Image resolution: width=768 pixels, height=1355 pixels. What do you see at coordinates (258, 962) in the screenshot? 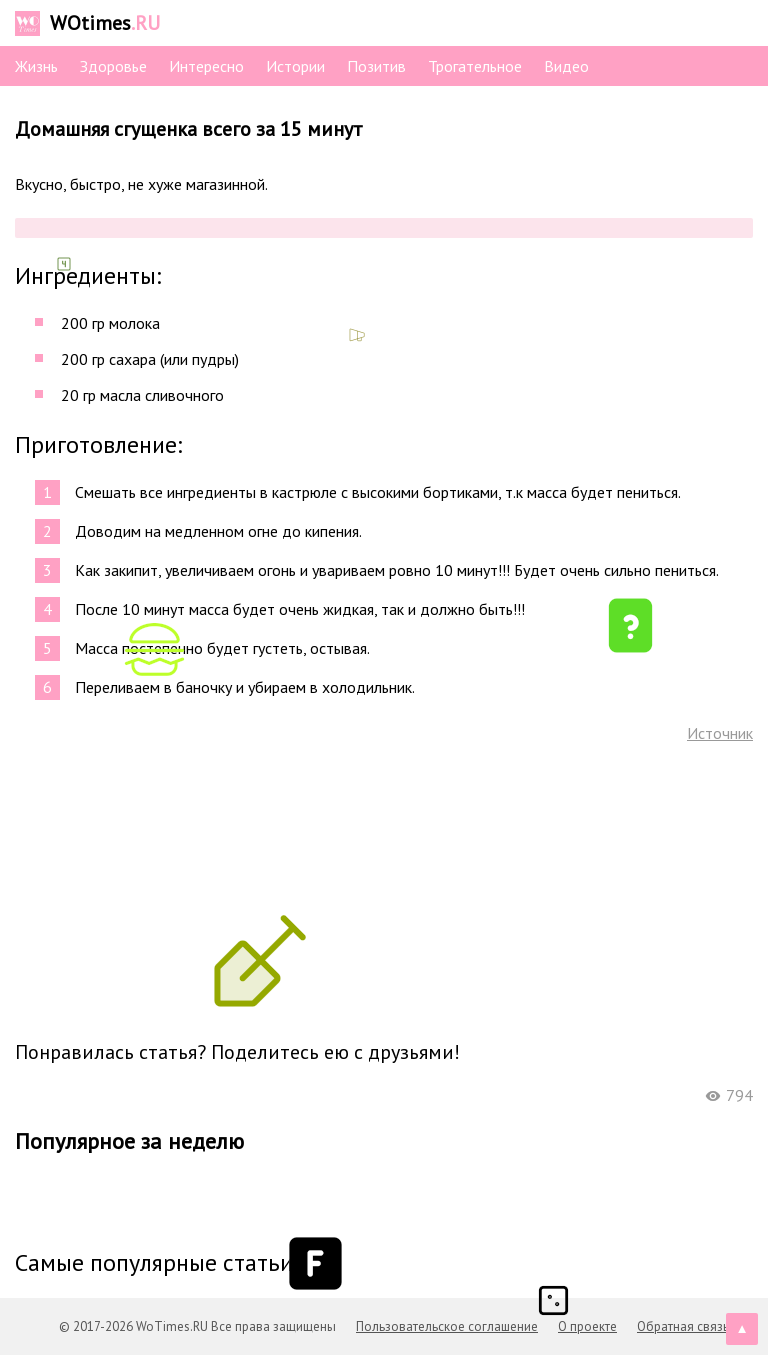
I see `gardening or landscaping tools` at bounding box center [258, 962].